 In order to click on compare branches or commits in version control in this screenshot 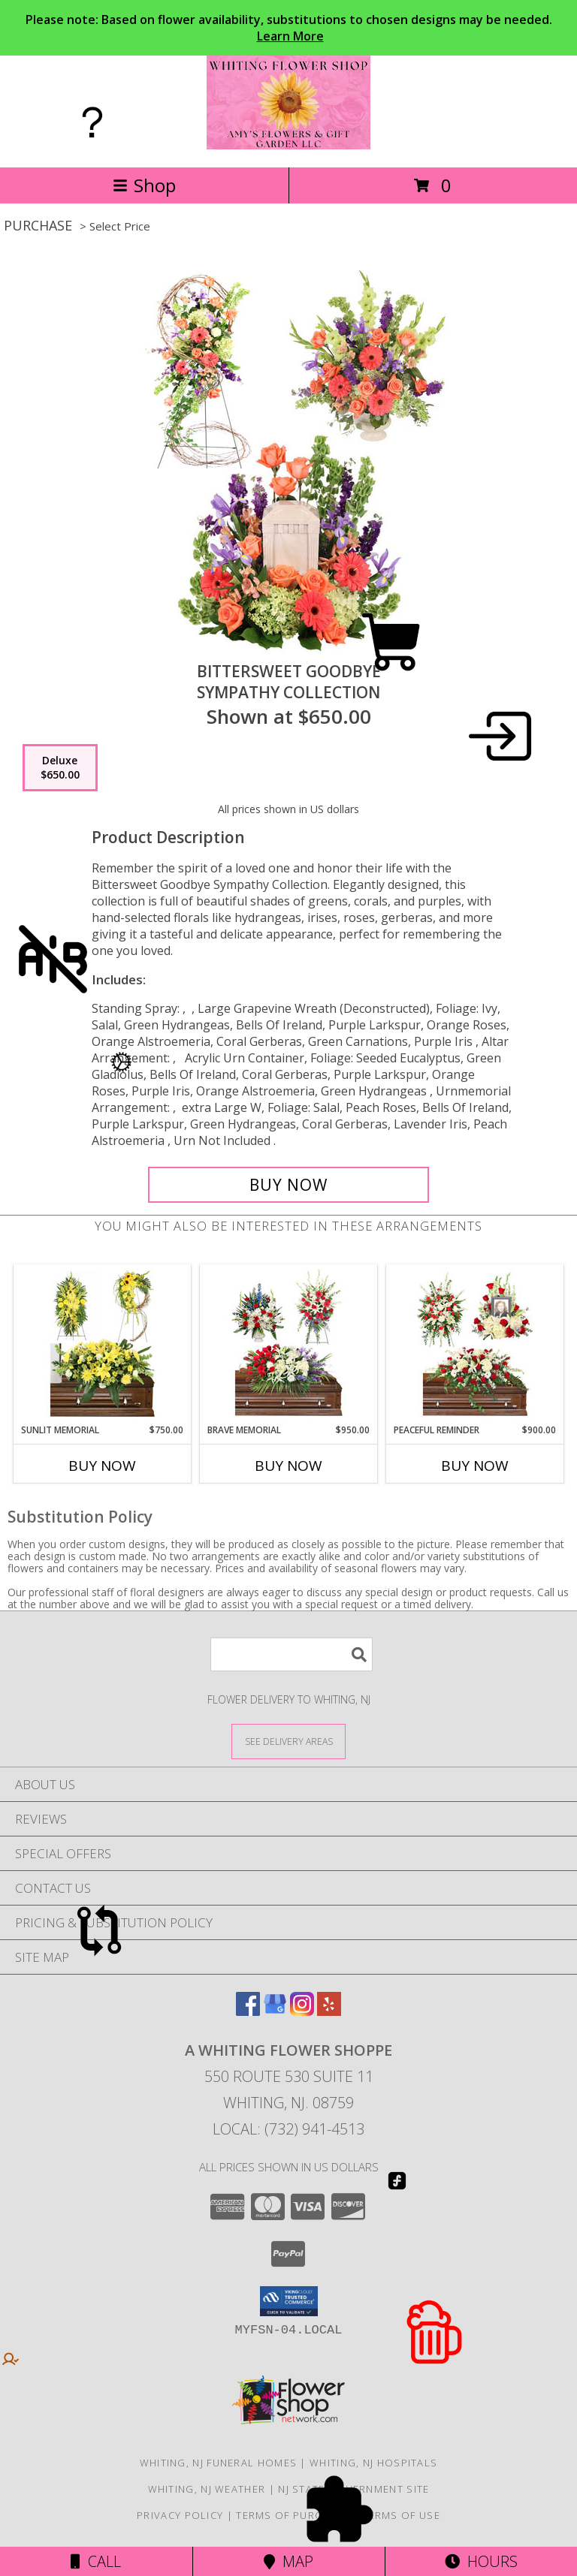, I will do `click(99, 1930)`.